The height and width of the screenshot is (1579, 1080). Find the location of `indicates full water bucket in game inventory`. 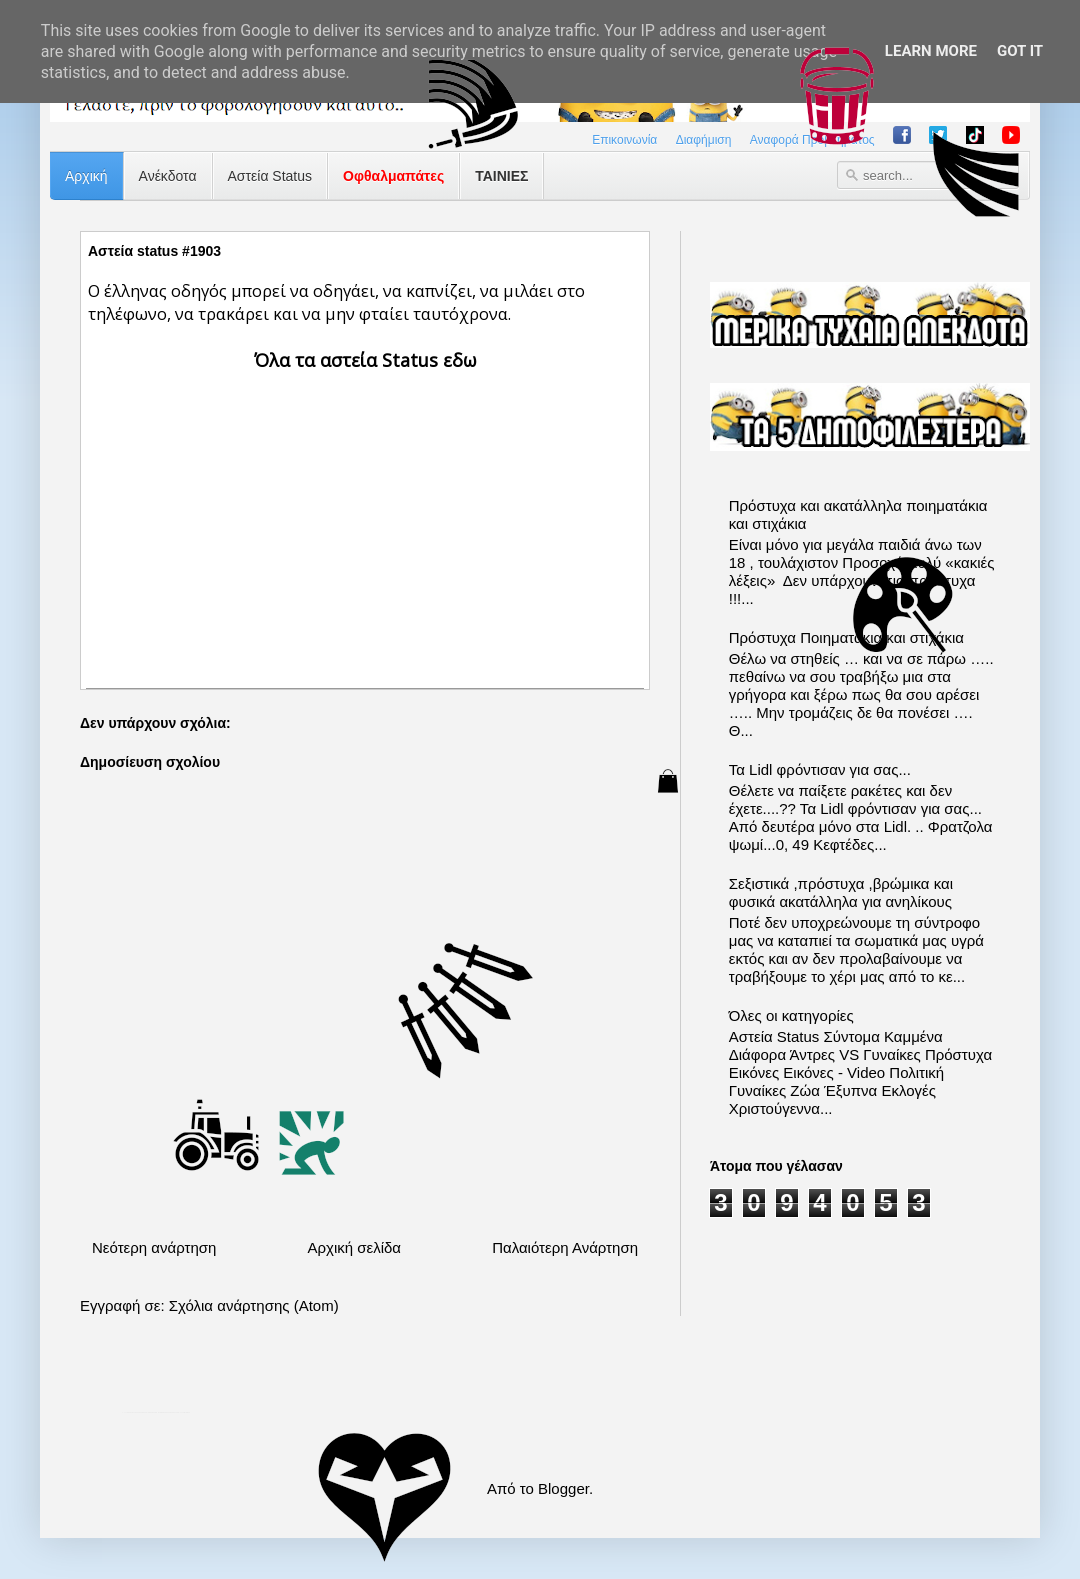

indicates full water bucket in game inventory is located at coordinates (837, 93).